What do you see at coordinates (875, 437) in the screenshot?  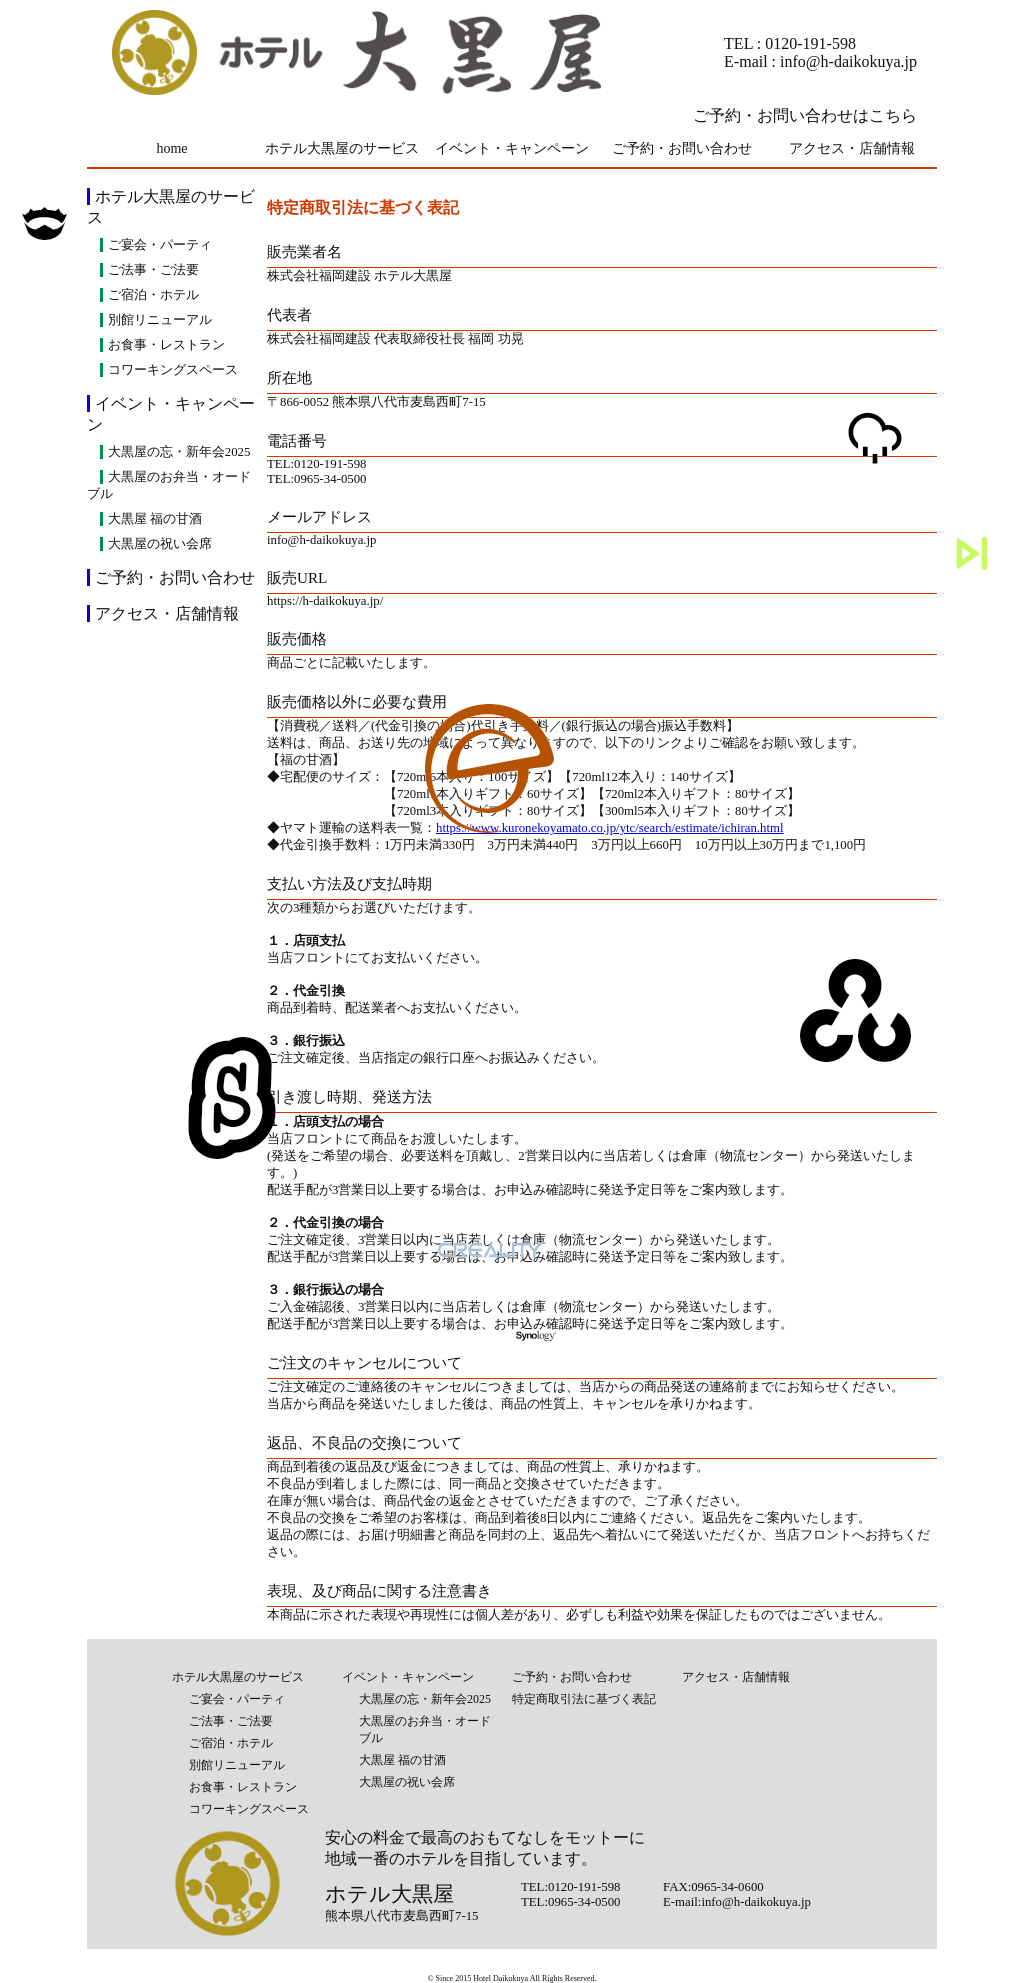 I see `indicates rainy or showery weather conditions` at bounding box center [875, 437].